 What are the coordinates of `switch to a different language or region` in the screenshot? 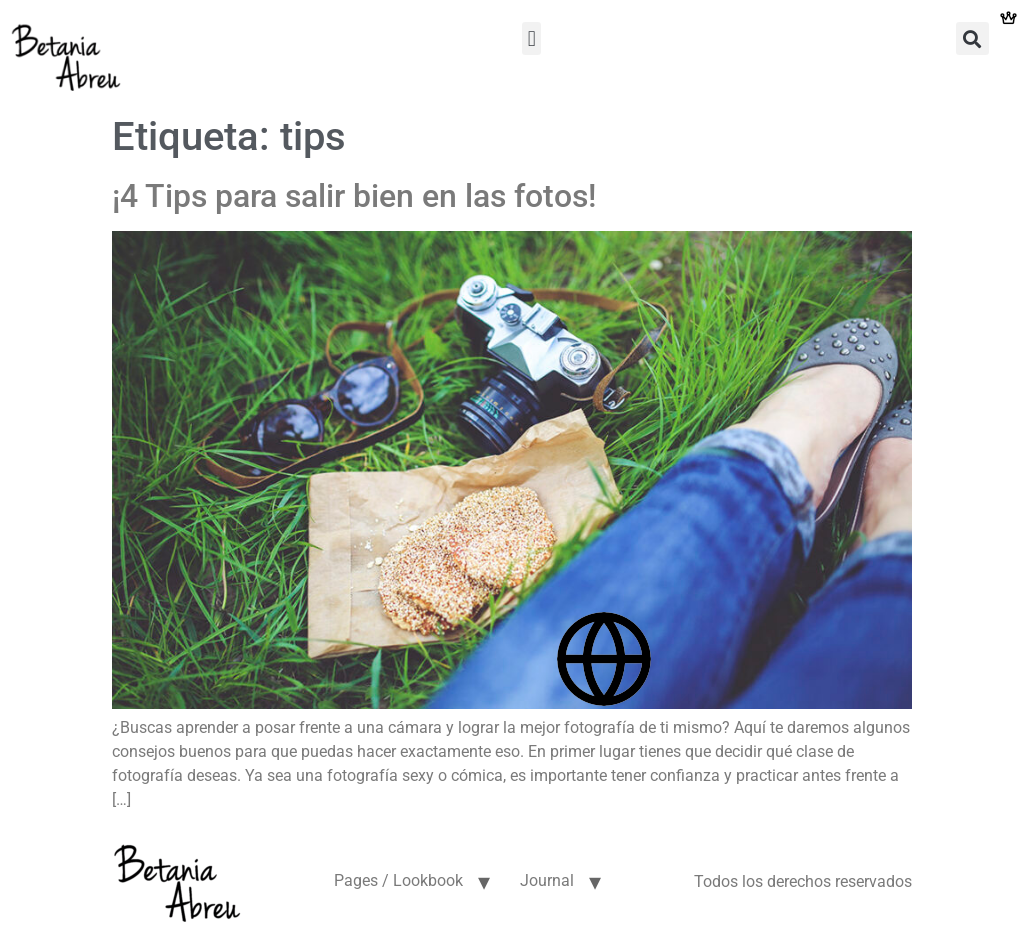 It's located at (604, 659).